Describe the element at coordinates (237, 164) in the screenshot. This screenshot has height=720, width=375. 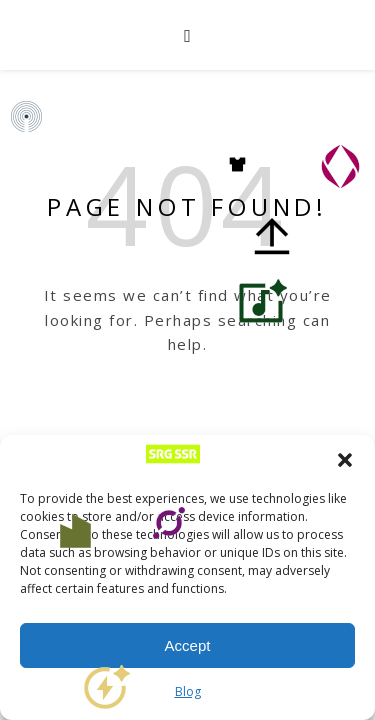
I see `browse clothing or apparel items` at that location.